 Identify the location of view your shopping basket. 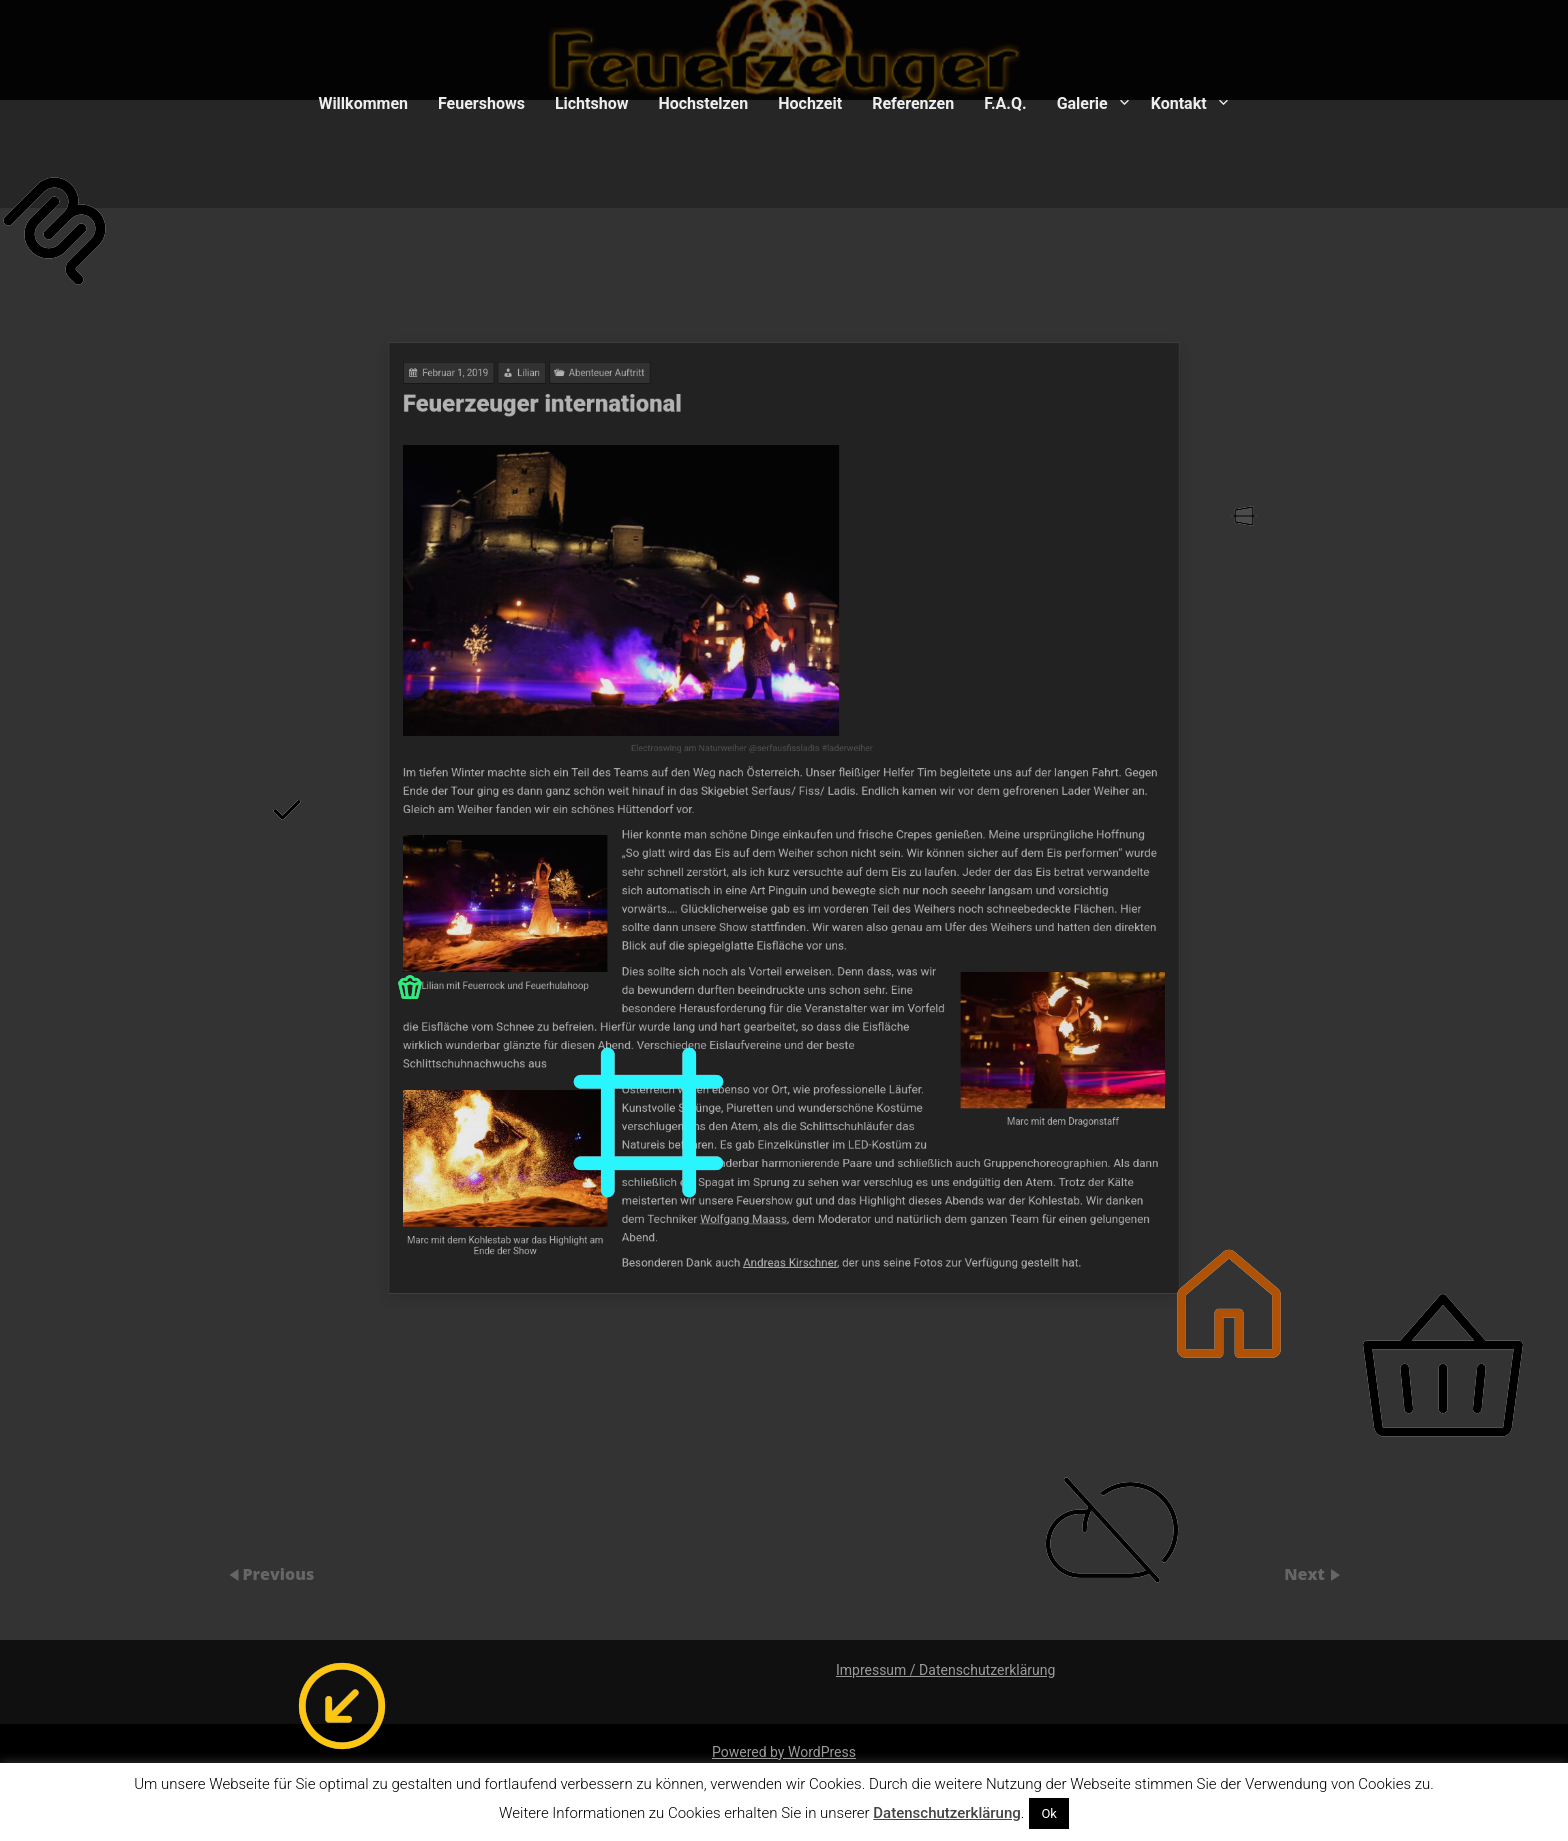
(1443, 1374).